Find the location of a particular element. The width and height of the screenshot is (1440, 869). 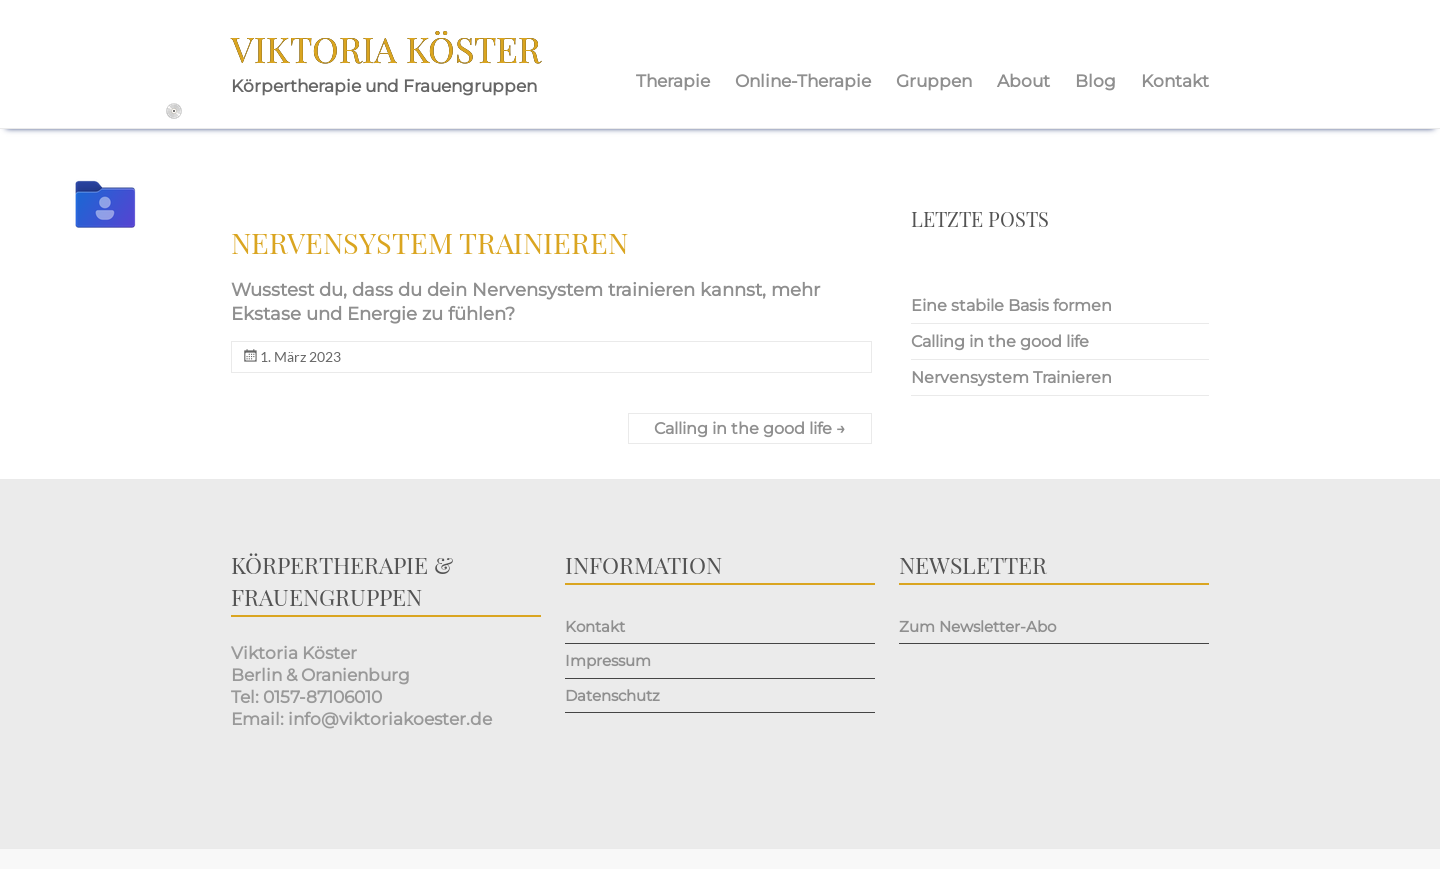

open user profile folder is located at coordinates (105, 206).